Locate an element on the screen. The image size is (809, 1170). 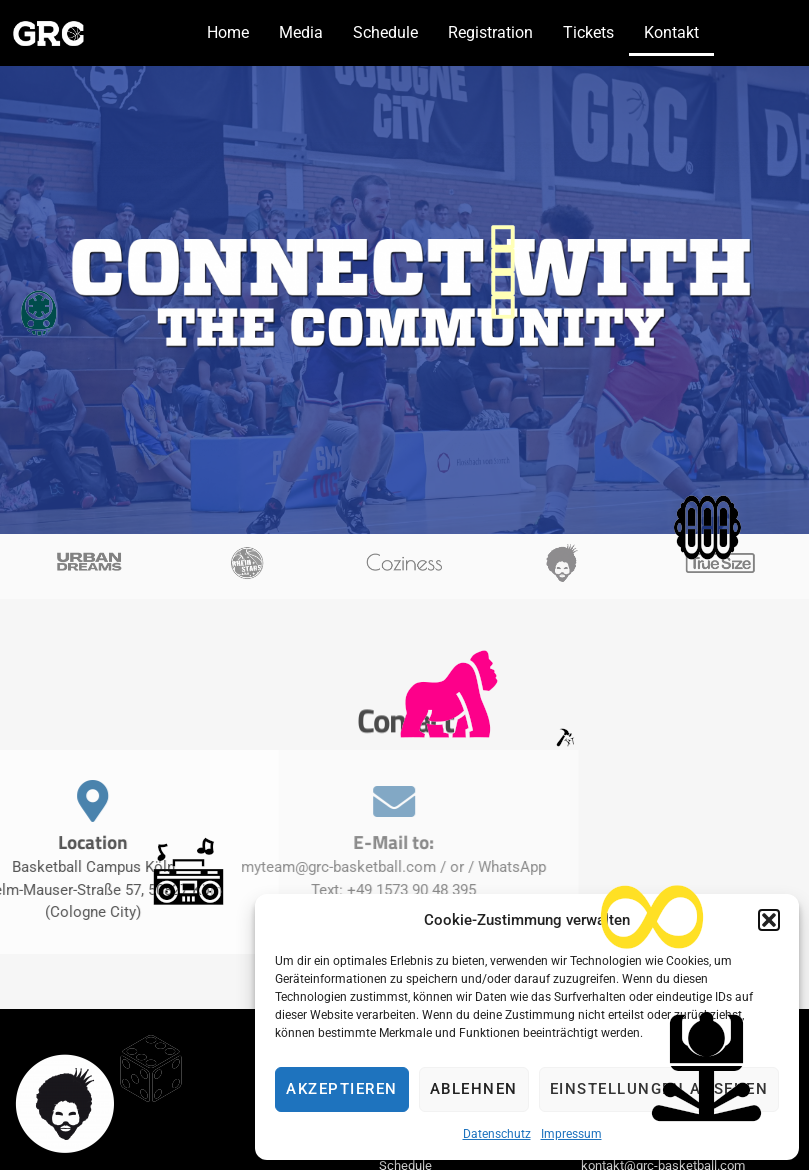
open music player or audio controls is located at coordinates (188, 872).